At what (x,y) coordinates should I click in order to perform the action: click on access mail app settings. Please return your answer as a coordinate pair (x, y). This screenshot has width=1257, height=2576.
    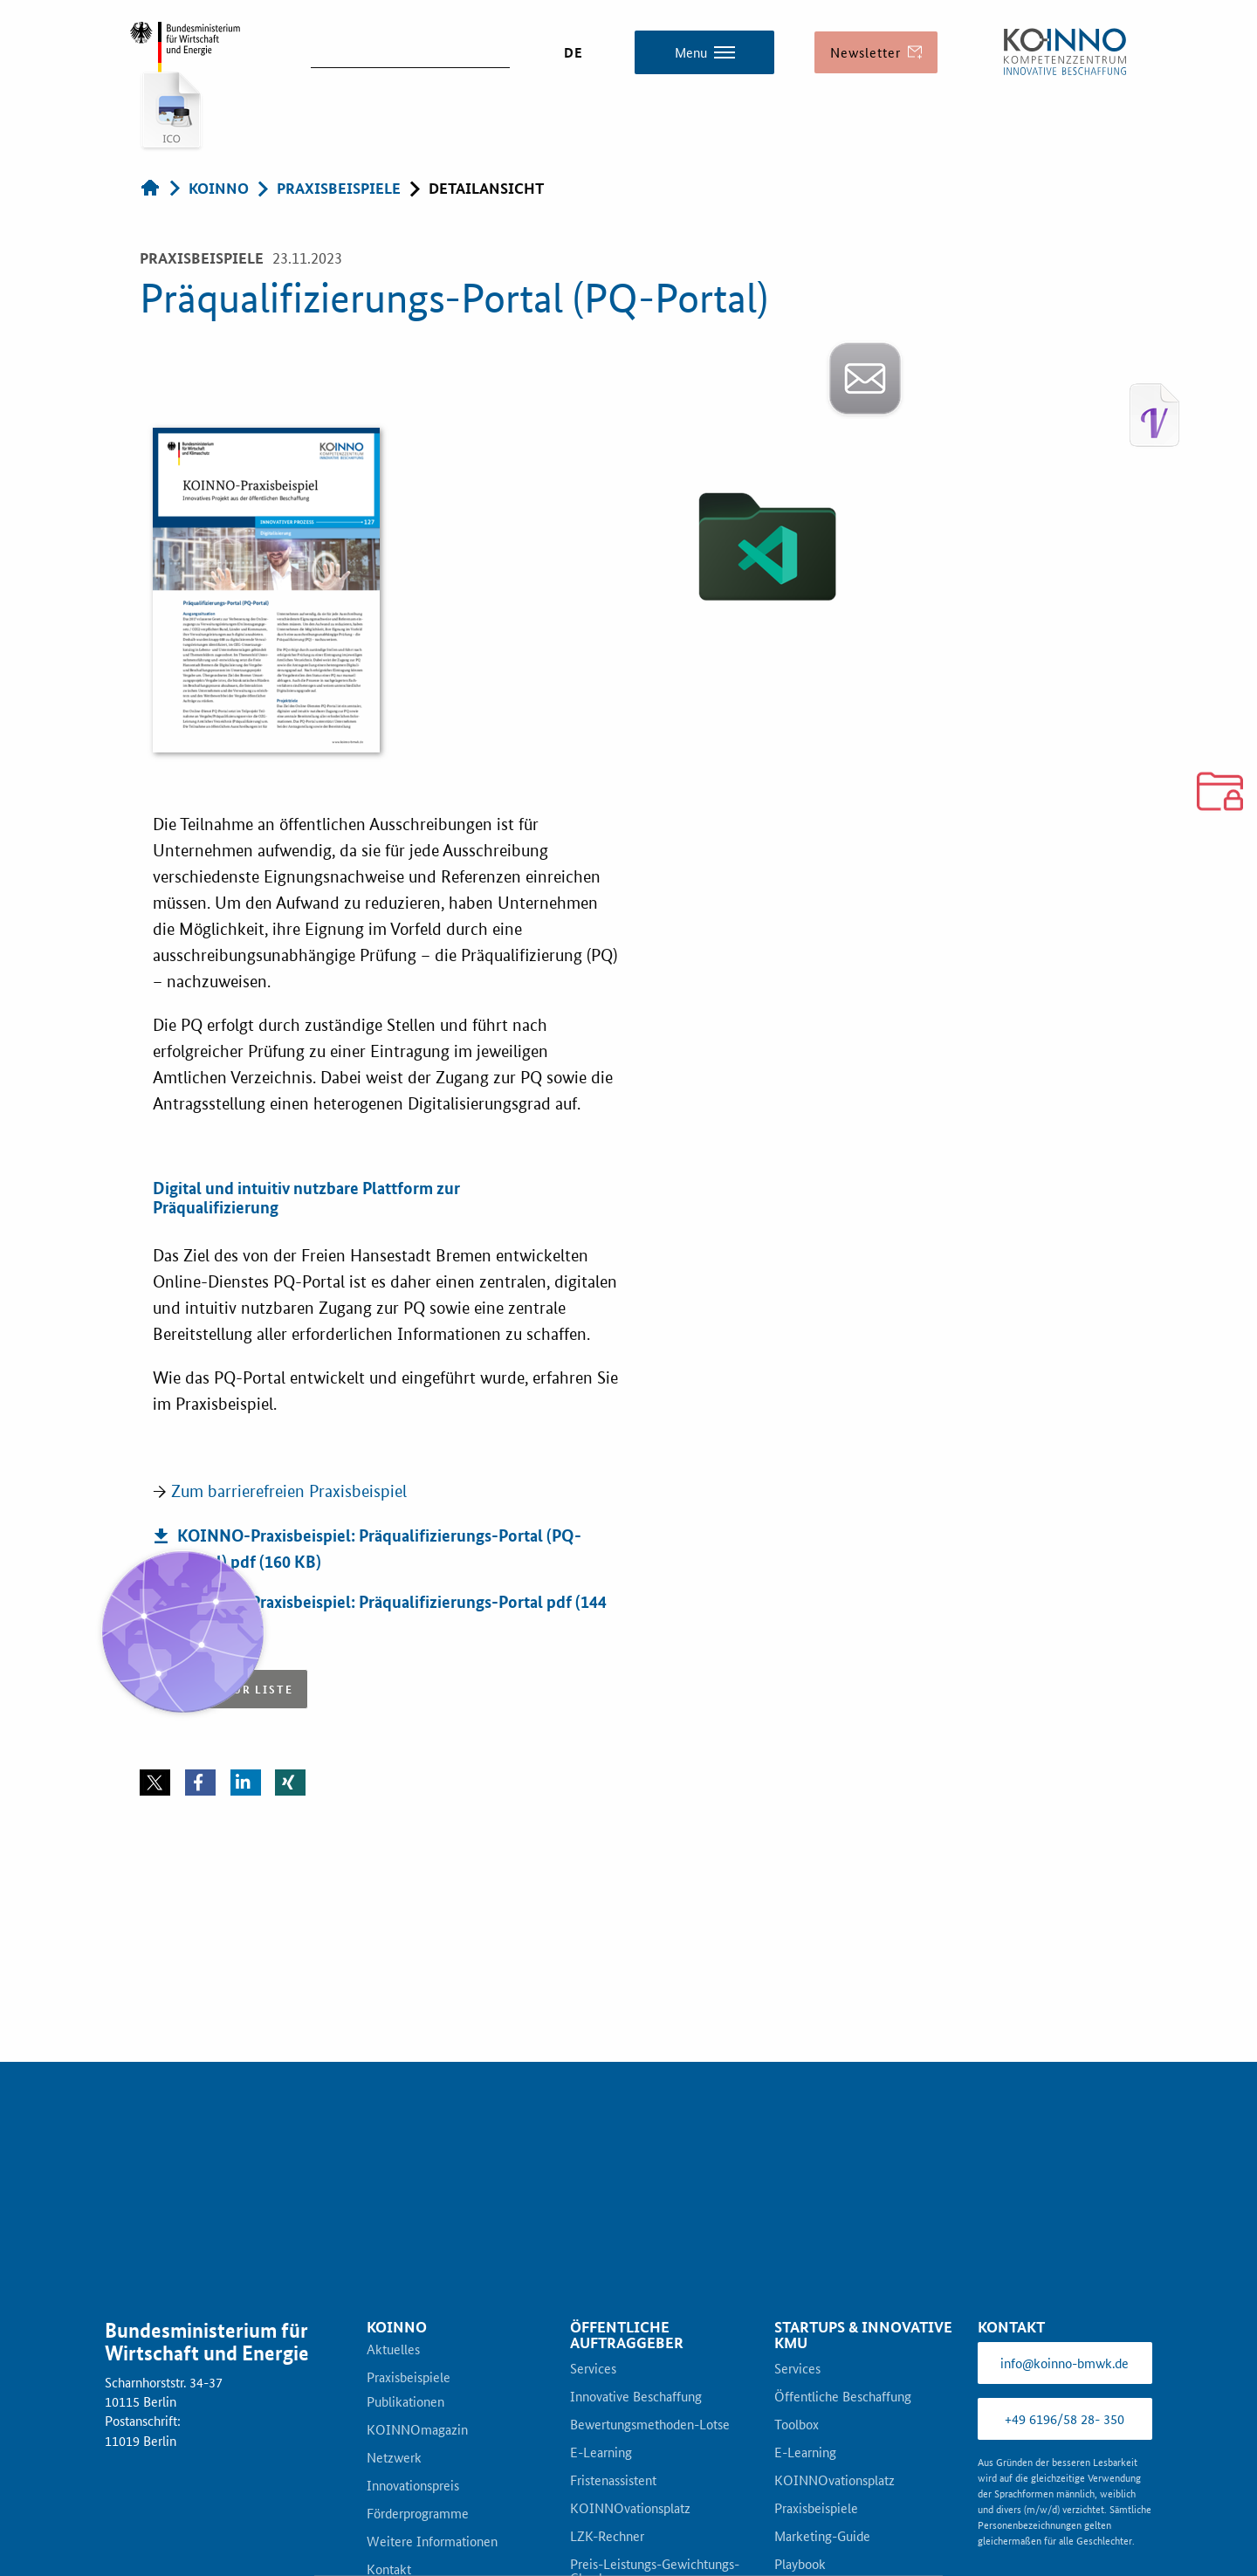
    Looking at the image, I should click on (865, 380).